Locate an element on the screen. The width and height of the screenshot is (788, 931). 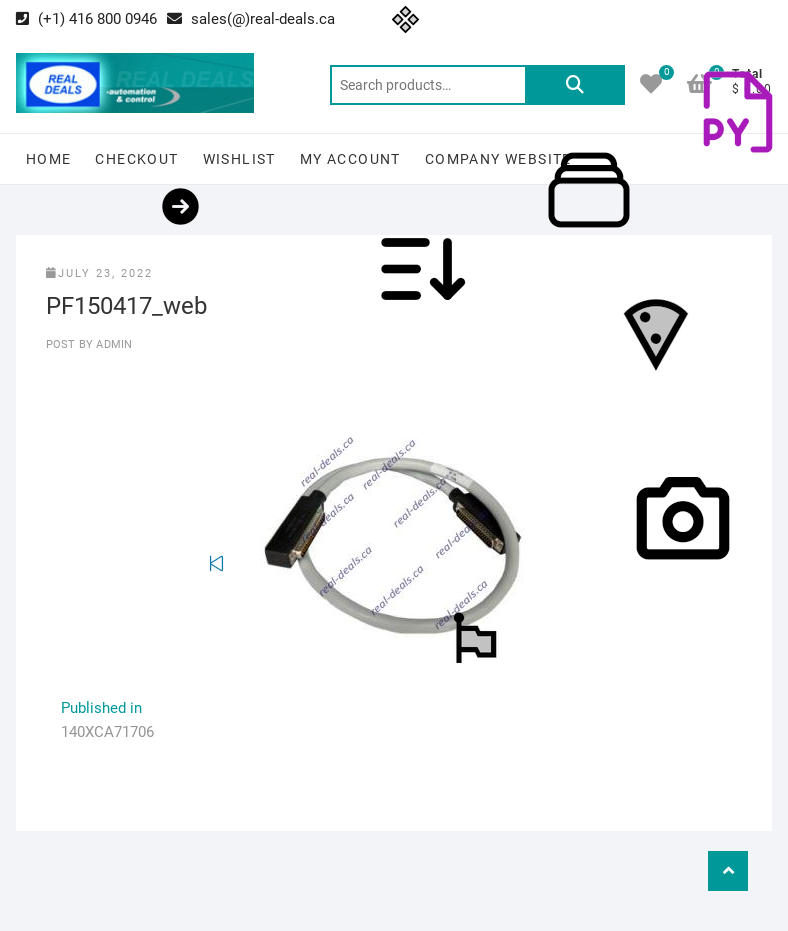
access game or entertainment features is located at coordinates (405, 19).